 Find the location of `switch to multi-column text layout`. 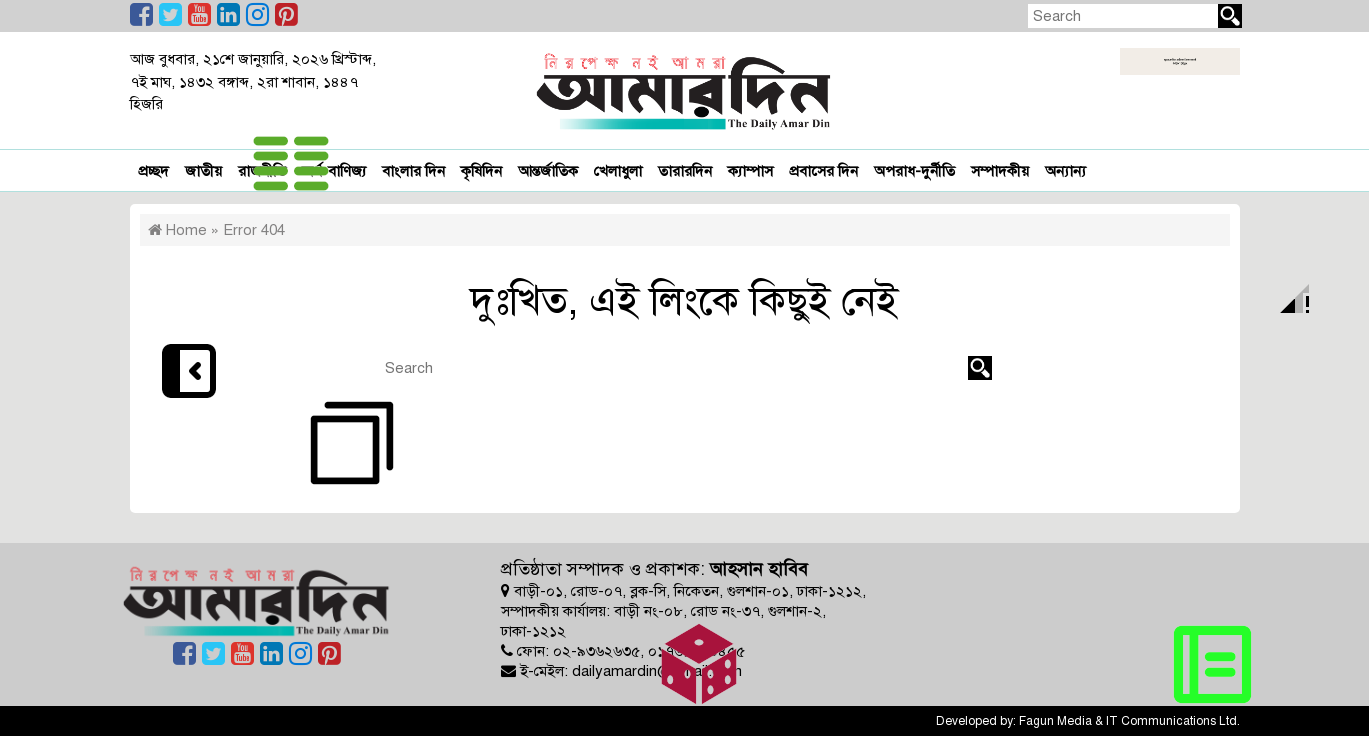

switch to multi-column text layout is located at coordinates (291, 165).